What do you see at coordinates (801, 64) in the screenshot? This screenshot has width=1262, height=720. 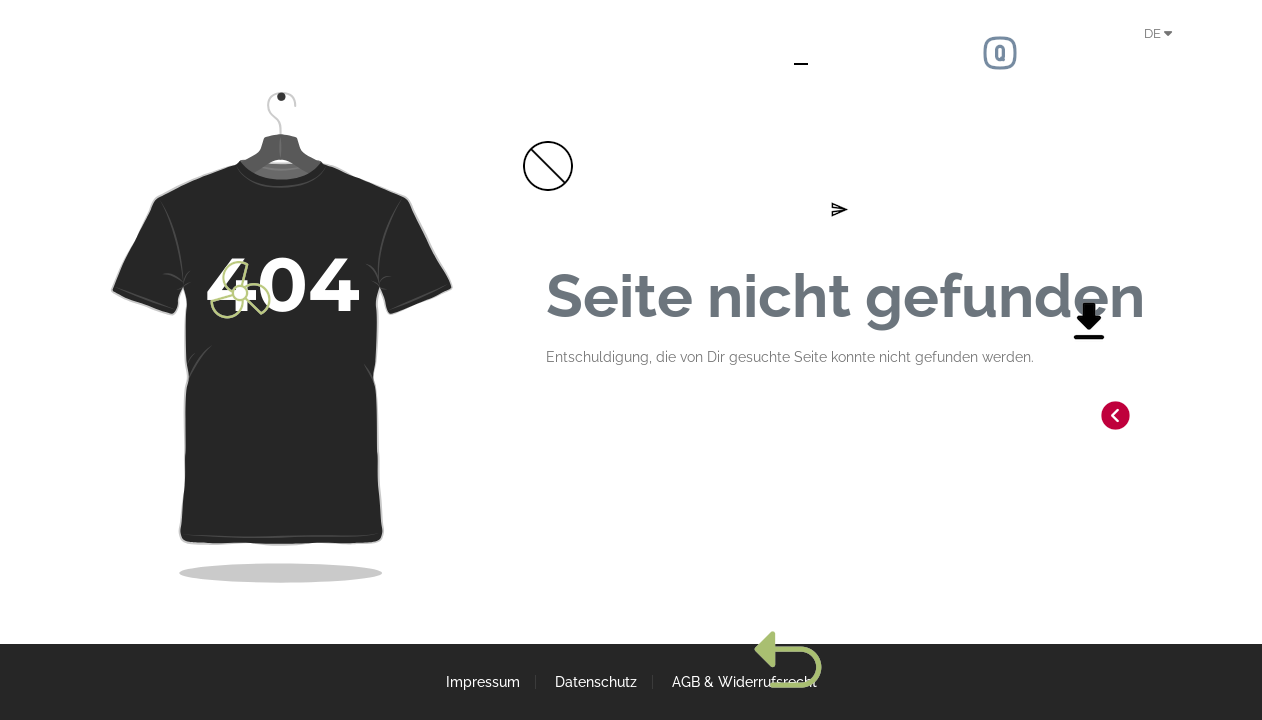 I see `insert a horizontal divider line` at bounding box center [801, 64].